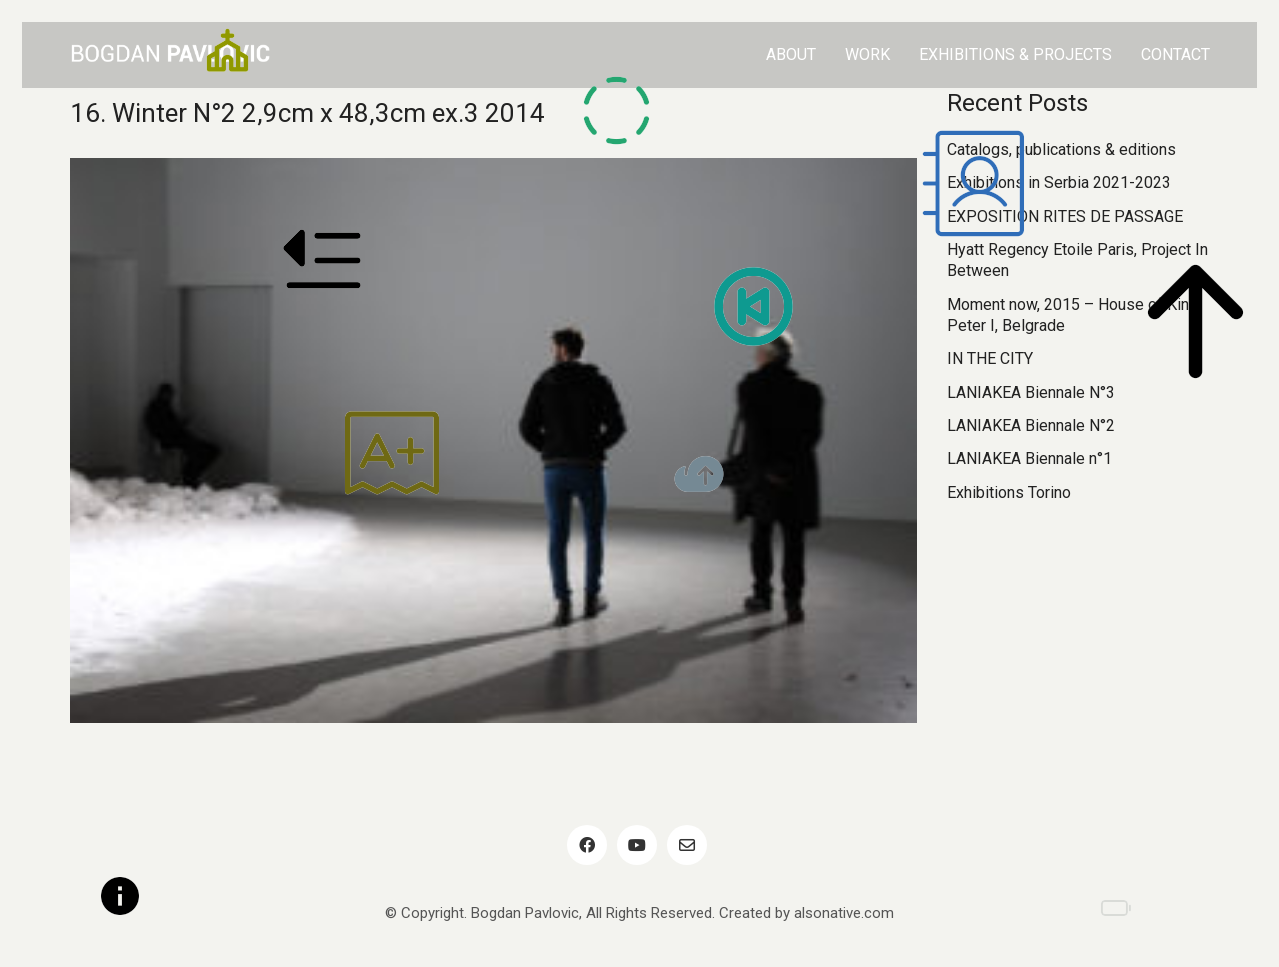  Describe the element at coordinates (616, 110) in the screenshot. I see `indicates loading or processing in progress` at that location.